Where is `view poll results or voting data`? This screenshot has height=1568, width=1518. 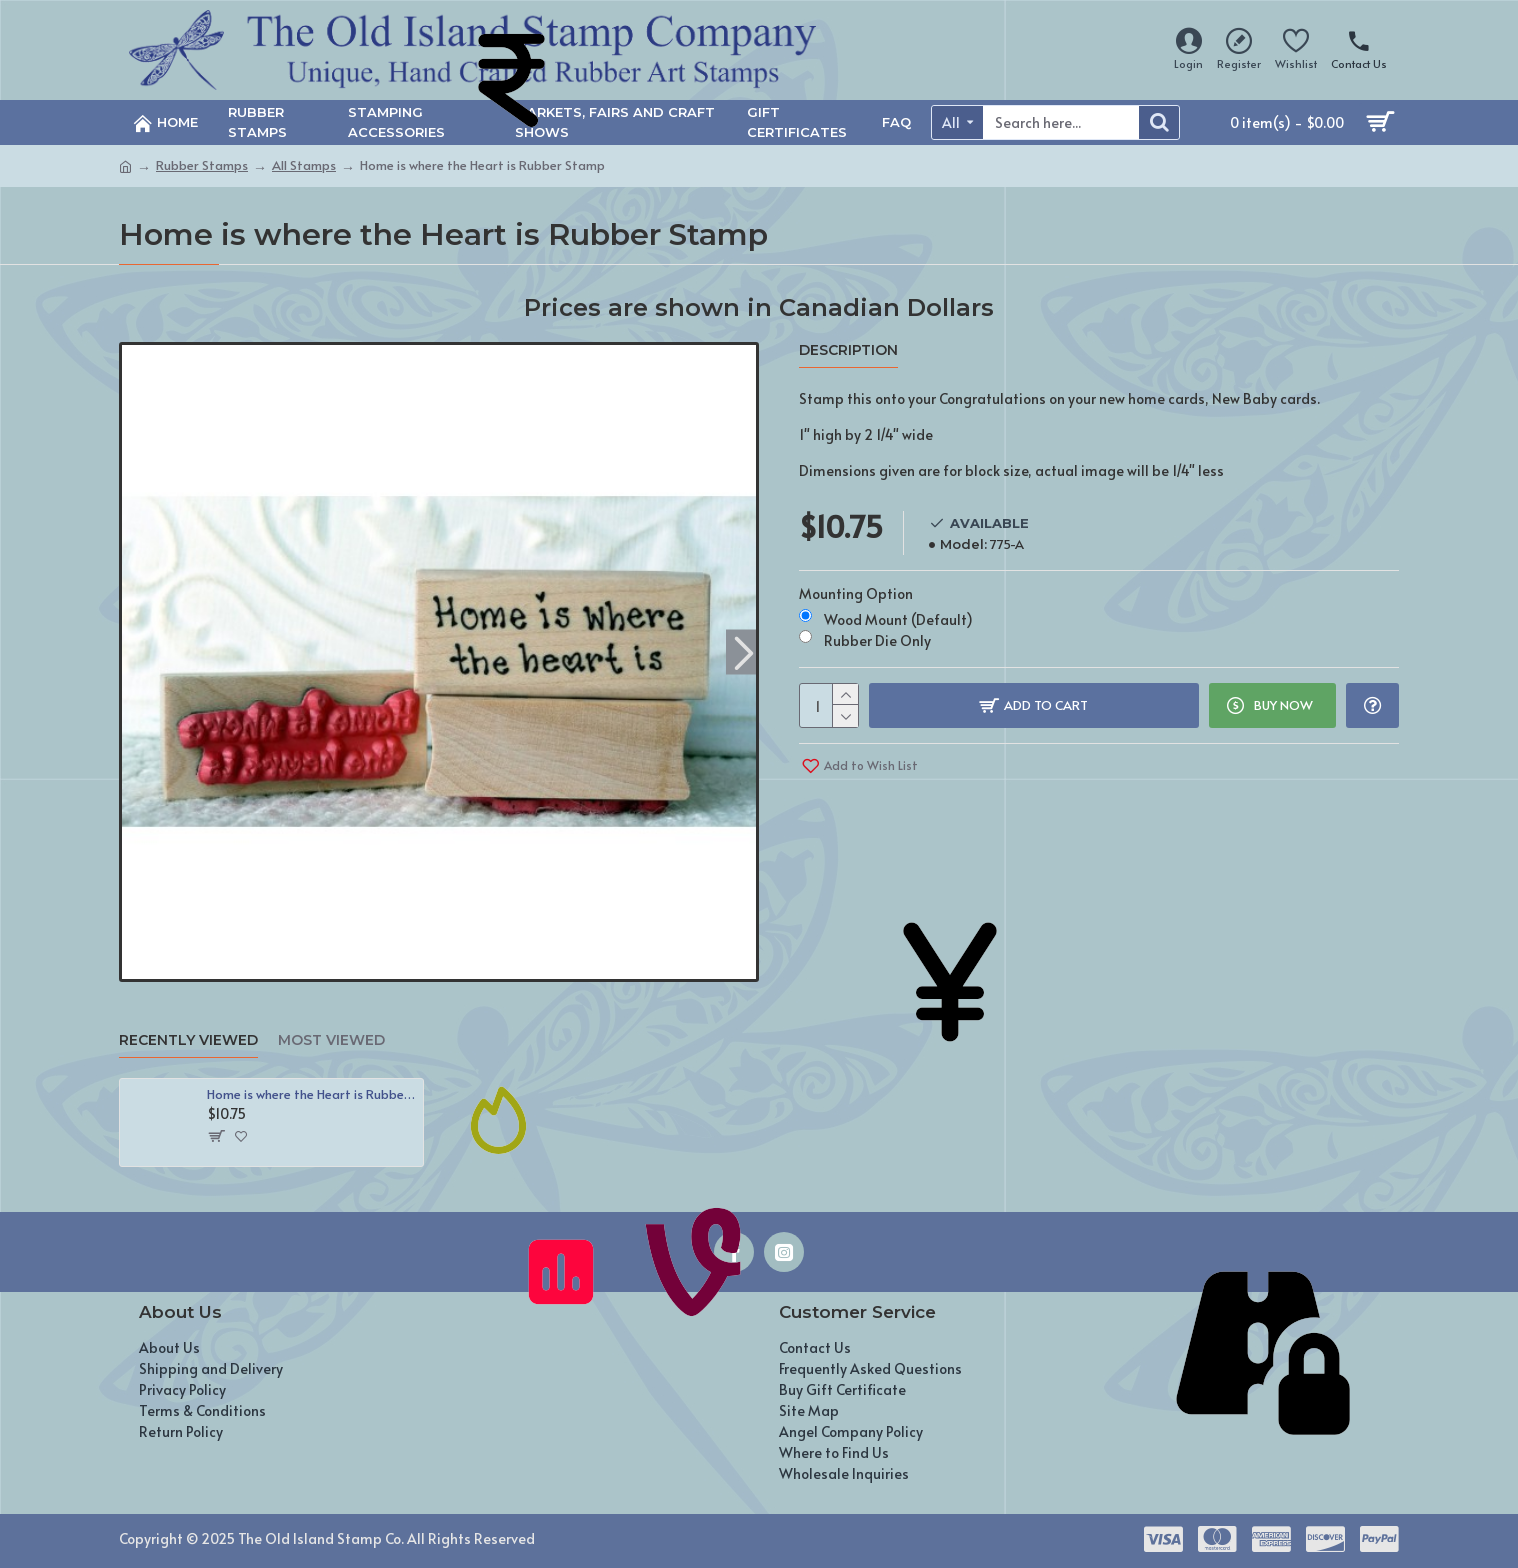
view poll results or voting data is located at coordinates (561, 1272).